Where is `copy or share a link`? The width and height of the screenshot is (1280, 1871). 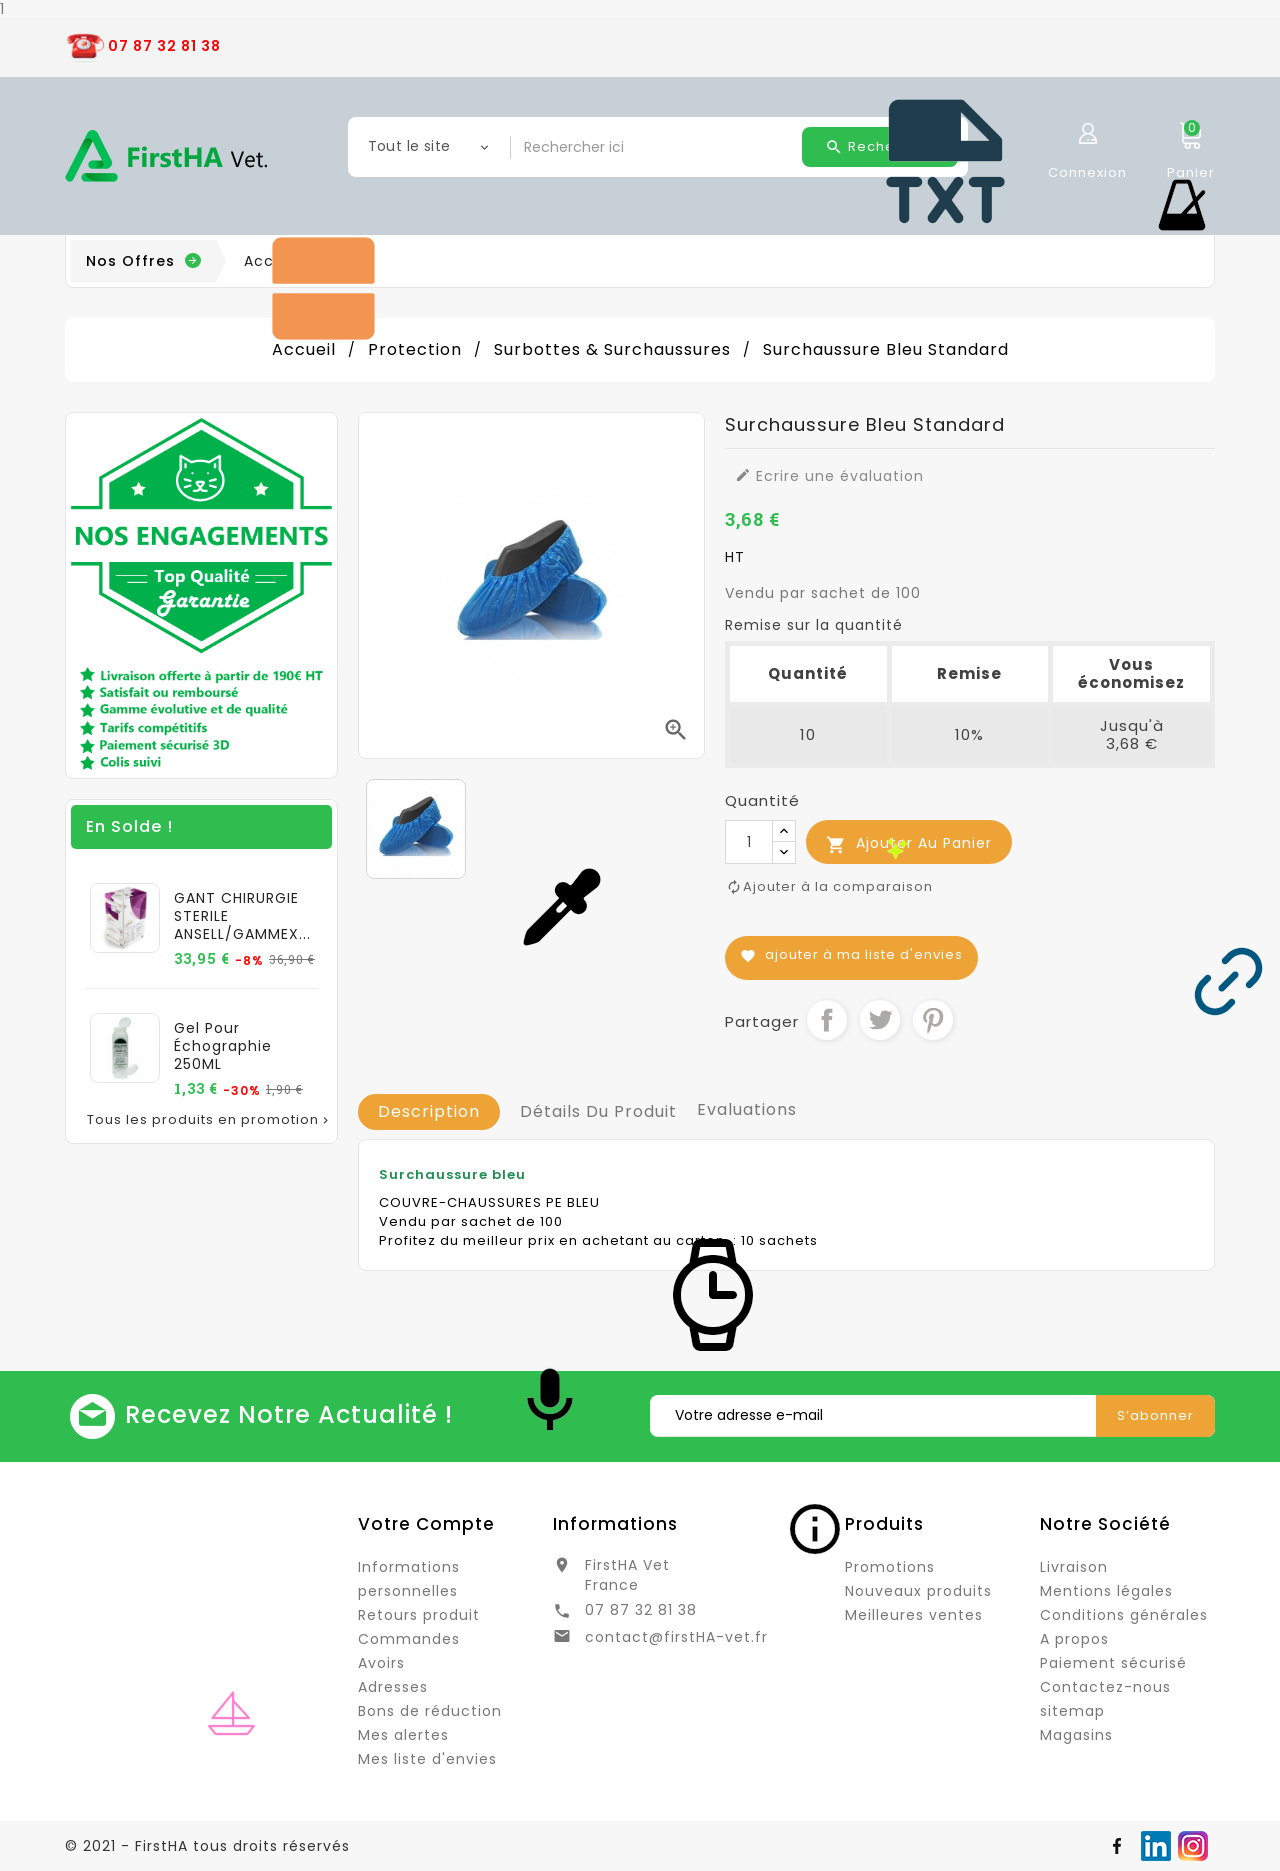
copy or share a link is located at coordinates (1228, 981).